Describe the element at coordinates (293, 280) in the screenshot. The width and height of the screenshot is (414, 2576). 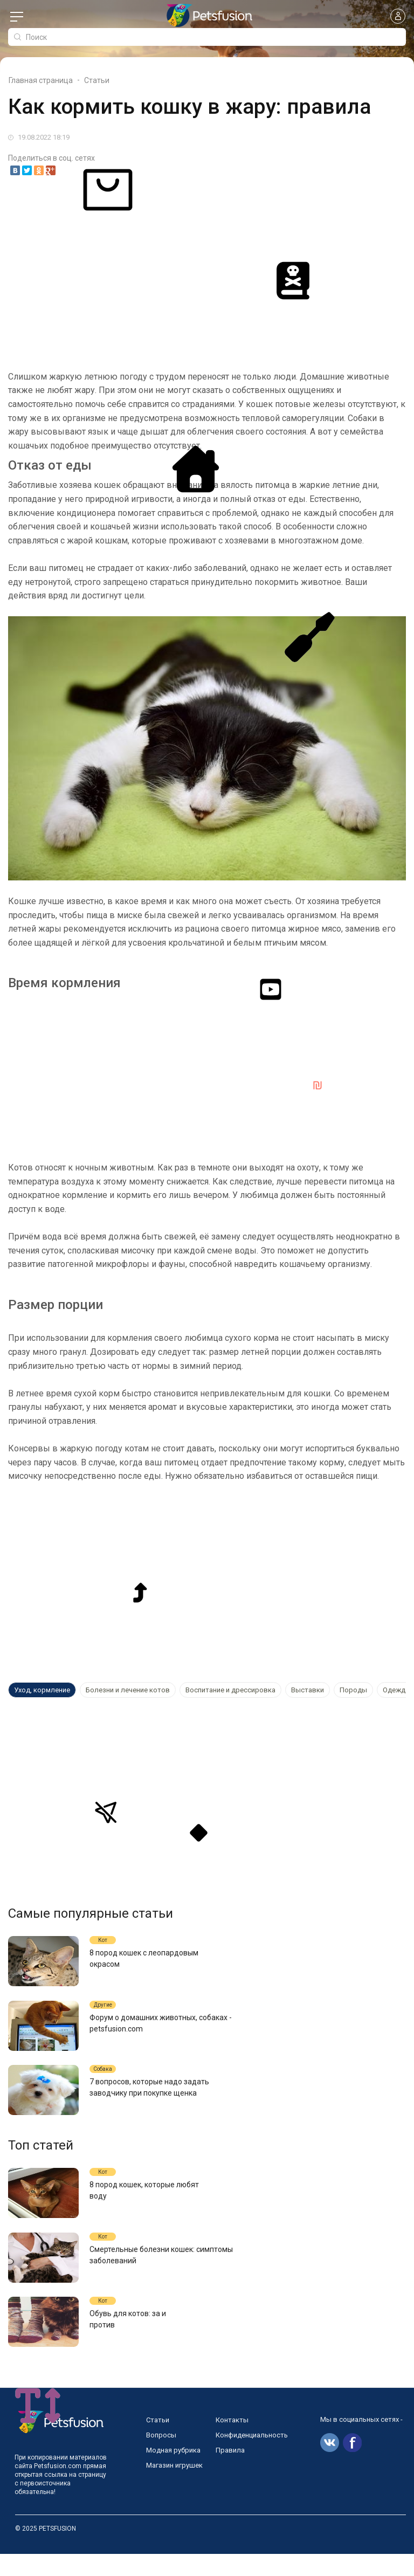
I see `access spooky or halloween-themed content` at that location.